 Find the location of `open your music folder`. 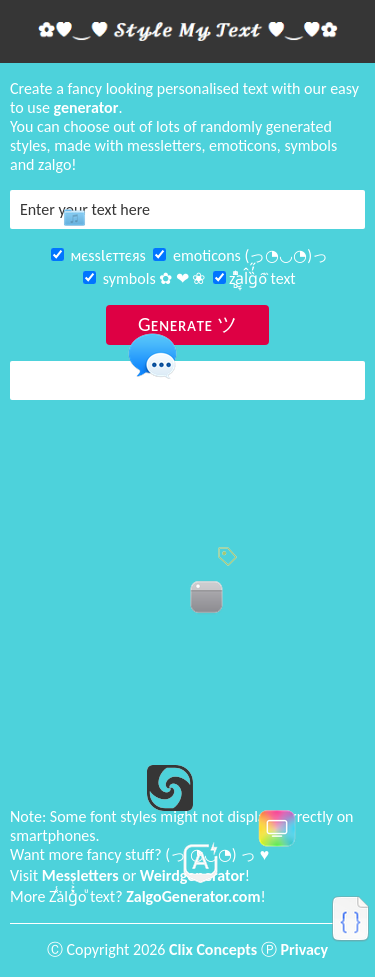

open your music folder is located at coordinates (74, 217).